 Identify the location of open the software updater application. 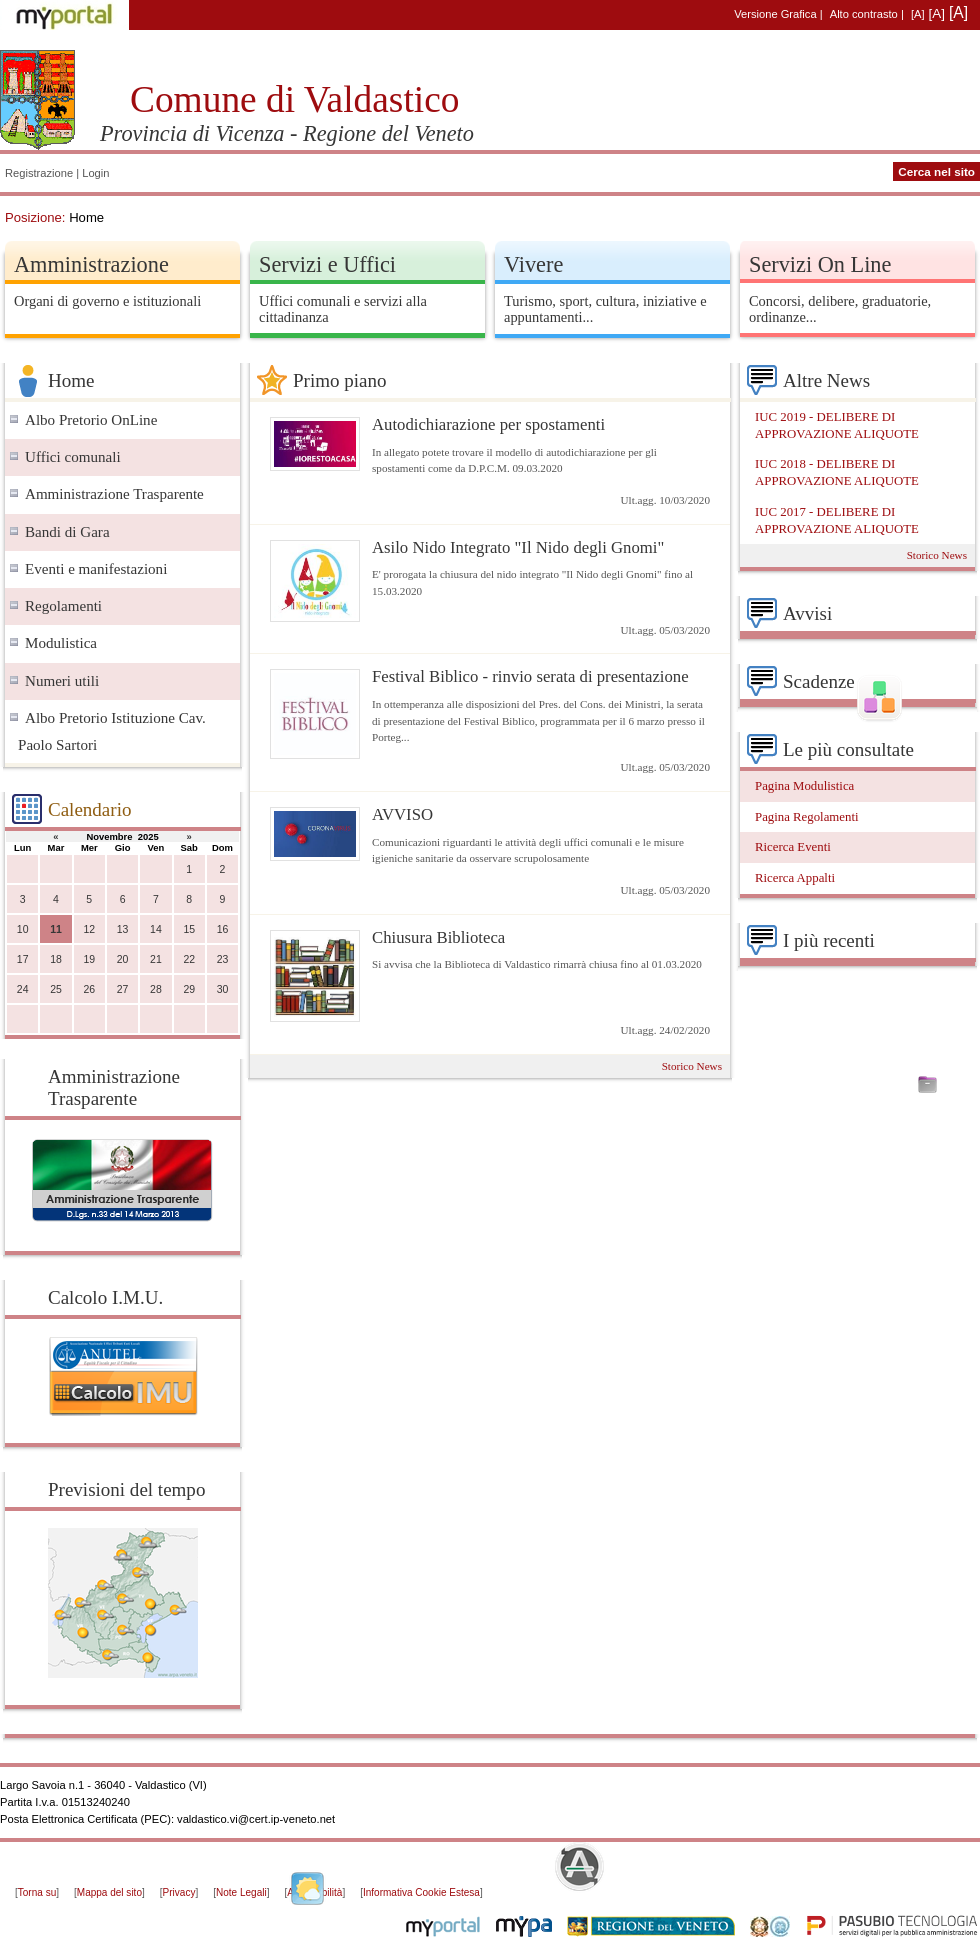
(579, 1866).